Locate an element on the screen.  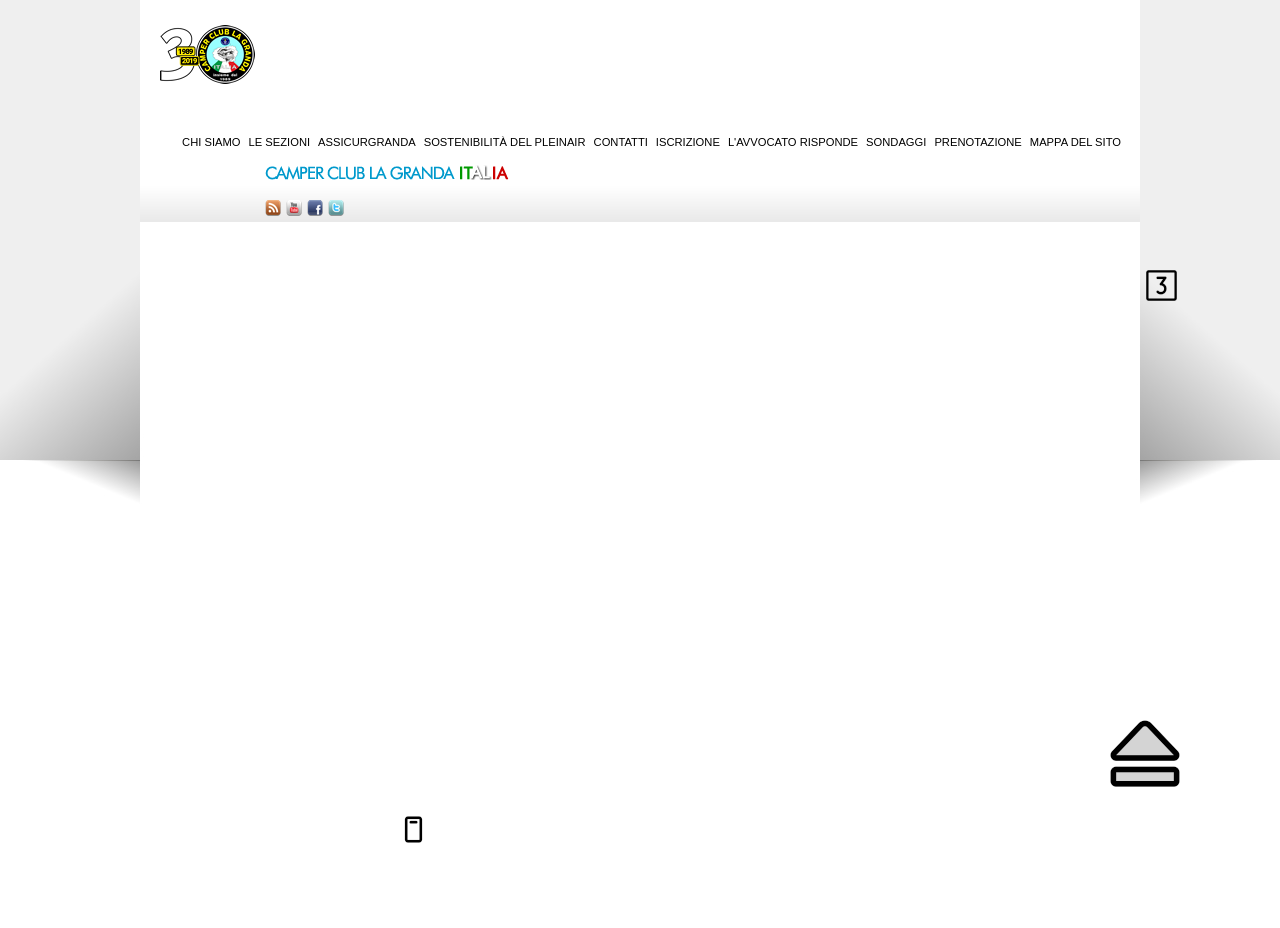
eject media or disc is located at coordinates (1145, 758).